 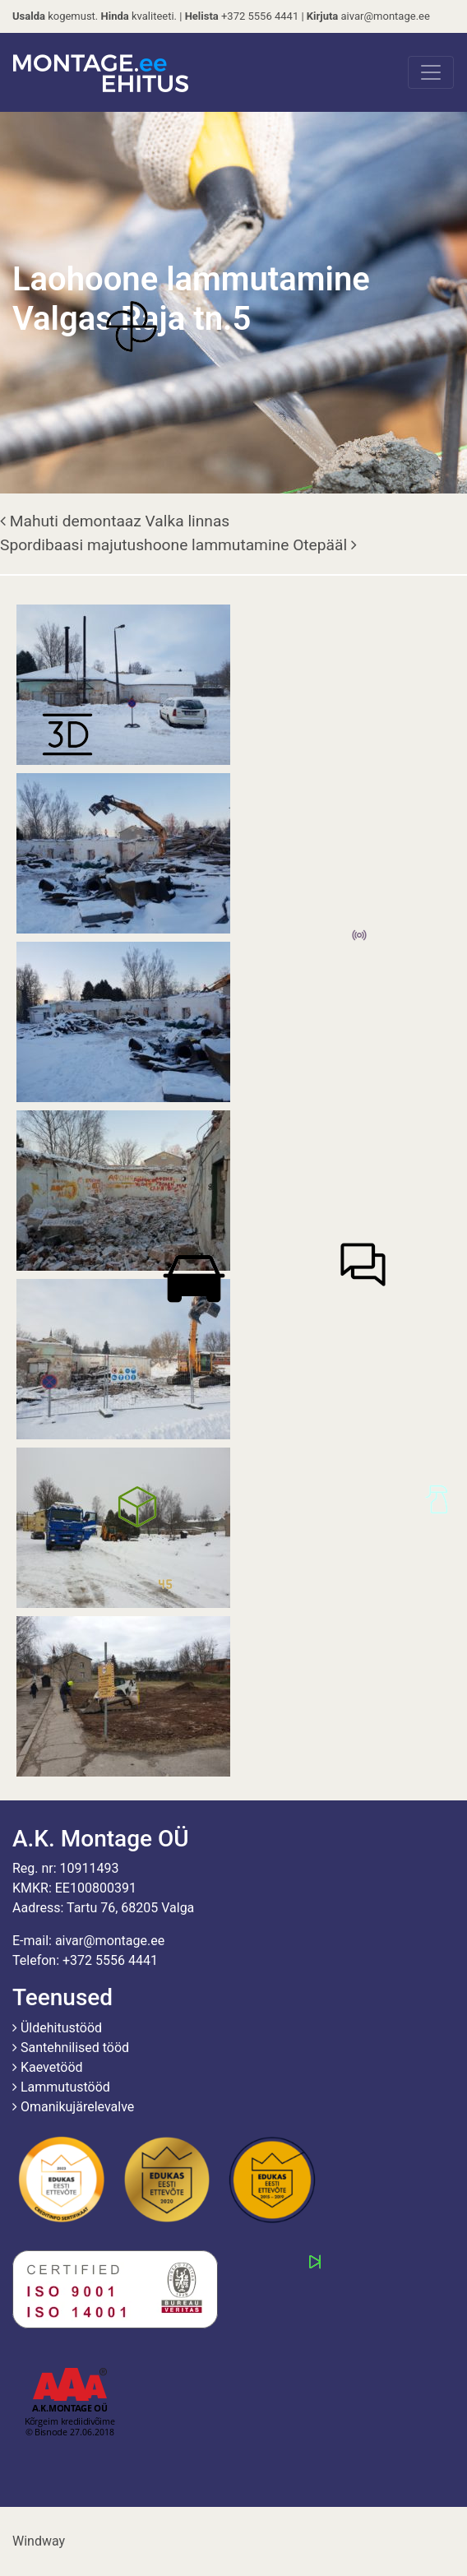 What do you see at coordinates (315, 2262) in the screenshot?
I see `skip to the next track` at bounding box center [315, 2262].